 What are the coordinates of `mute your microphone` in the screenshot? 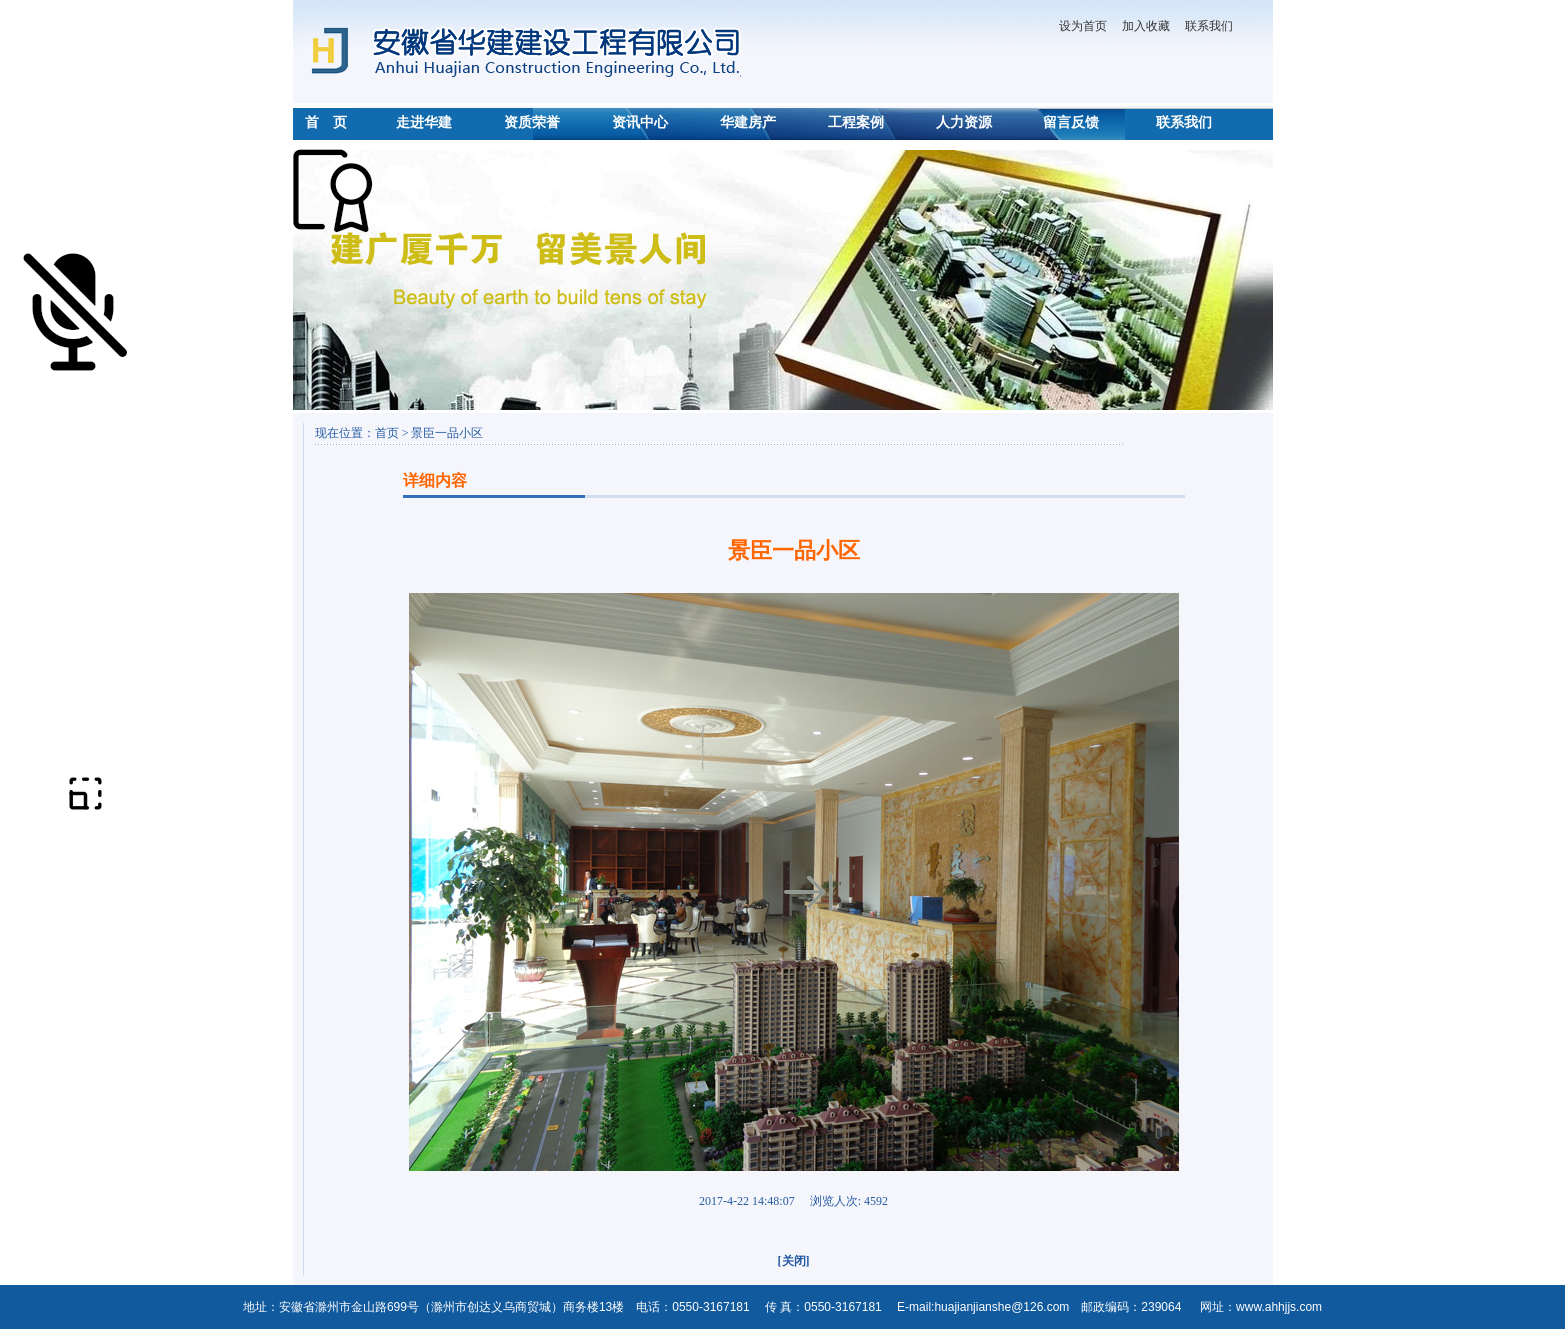 It's located at (73, 312).